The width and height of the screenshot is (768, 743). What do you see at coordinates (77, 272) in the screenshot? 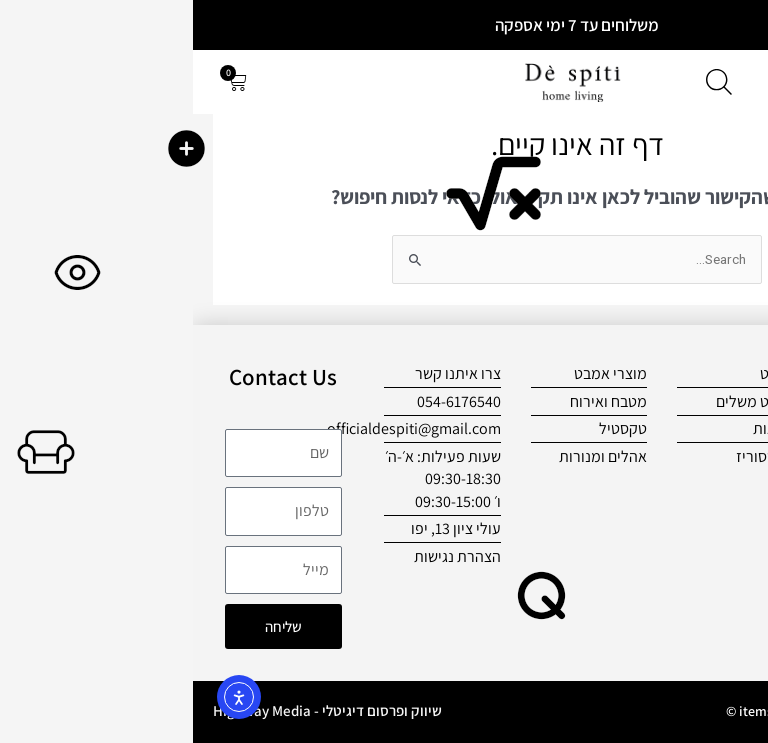
I see `view or preview content` at bounding box center [77, 272].